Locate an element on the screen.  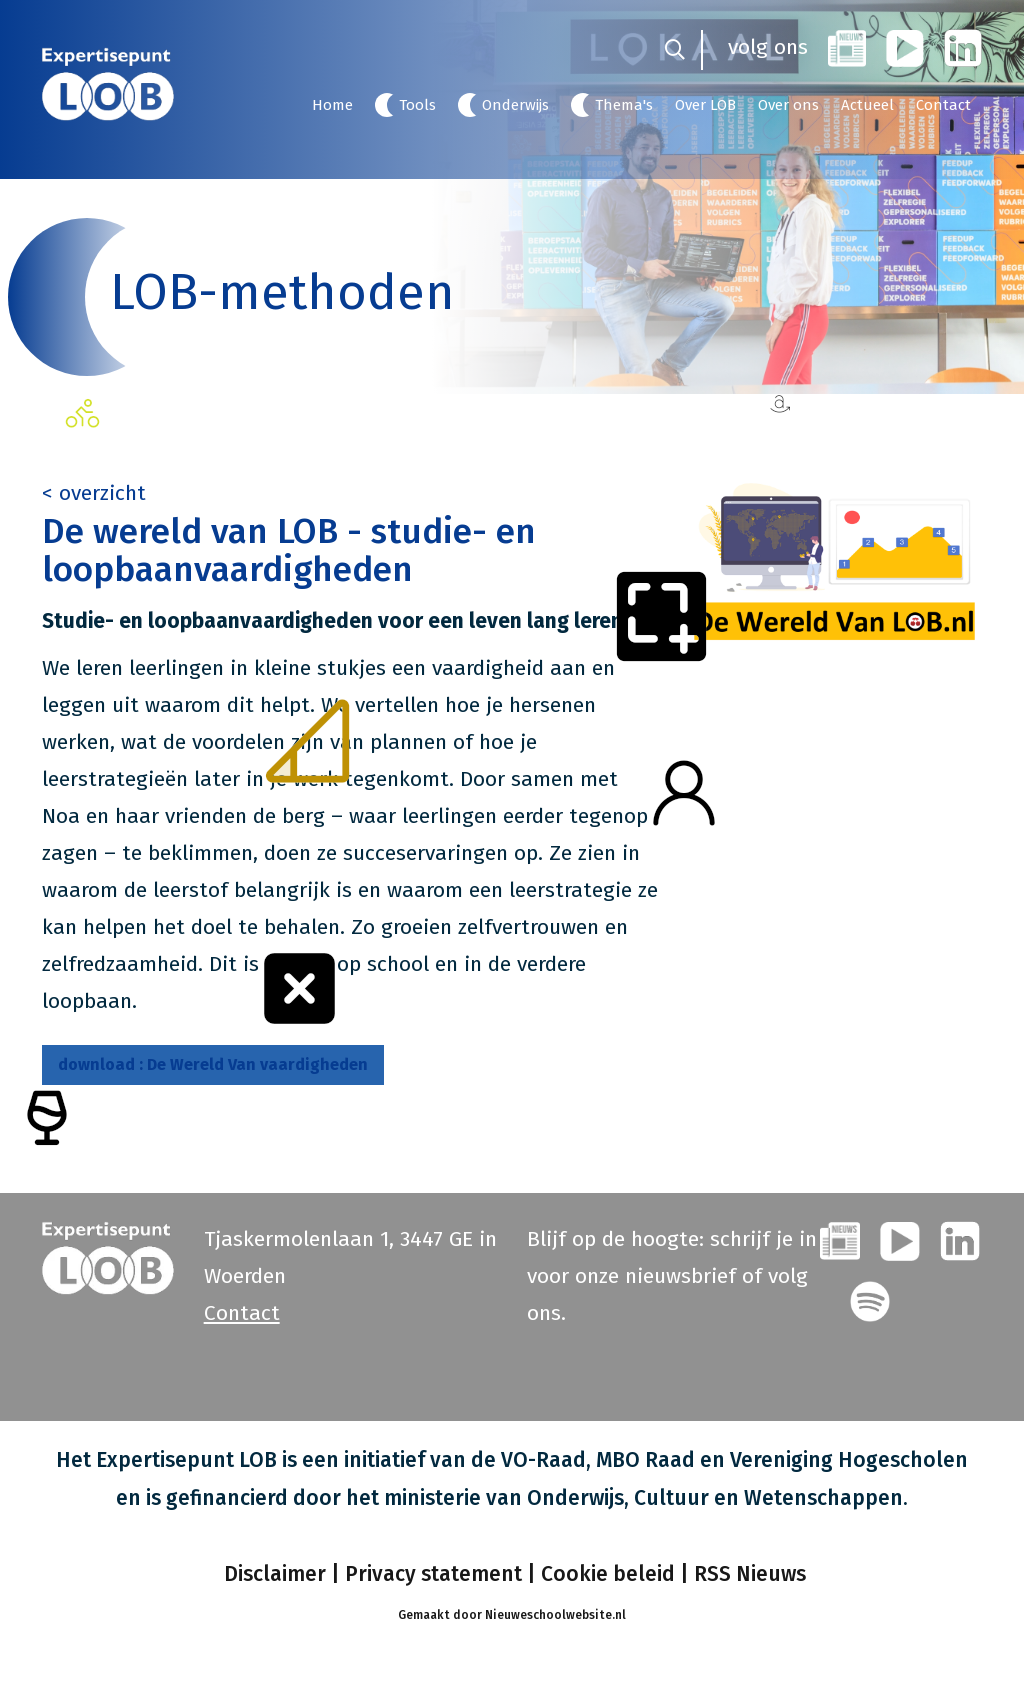
browse wine selection or menu is located at coordinates (47, 1116).